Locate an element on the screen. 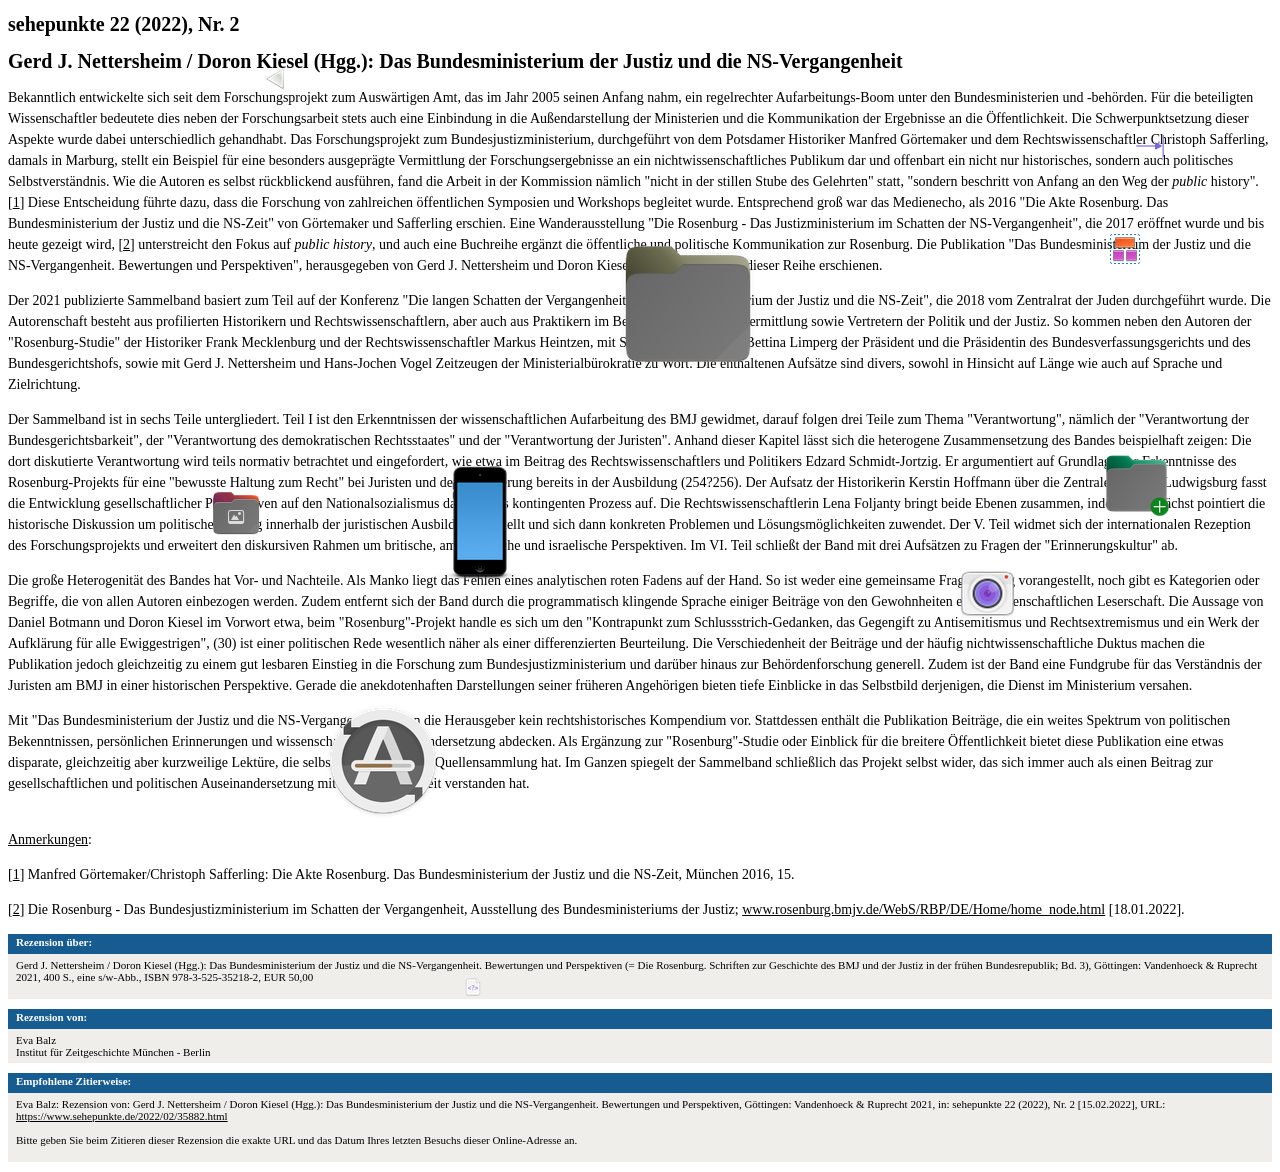  open the software updater application is located at coordinates (383, 761).